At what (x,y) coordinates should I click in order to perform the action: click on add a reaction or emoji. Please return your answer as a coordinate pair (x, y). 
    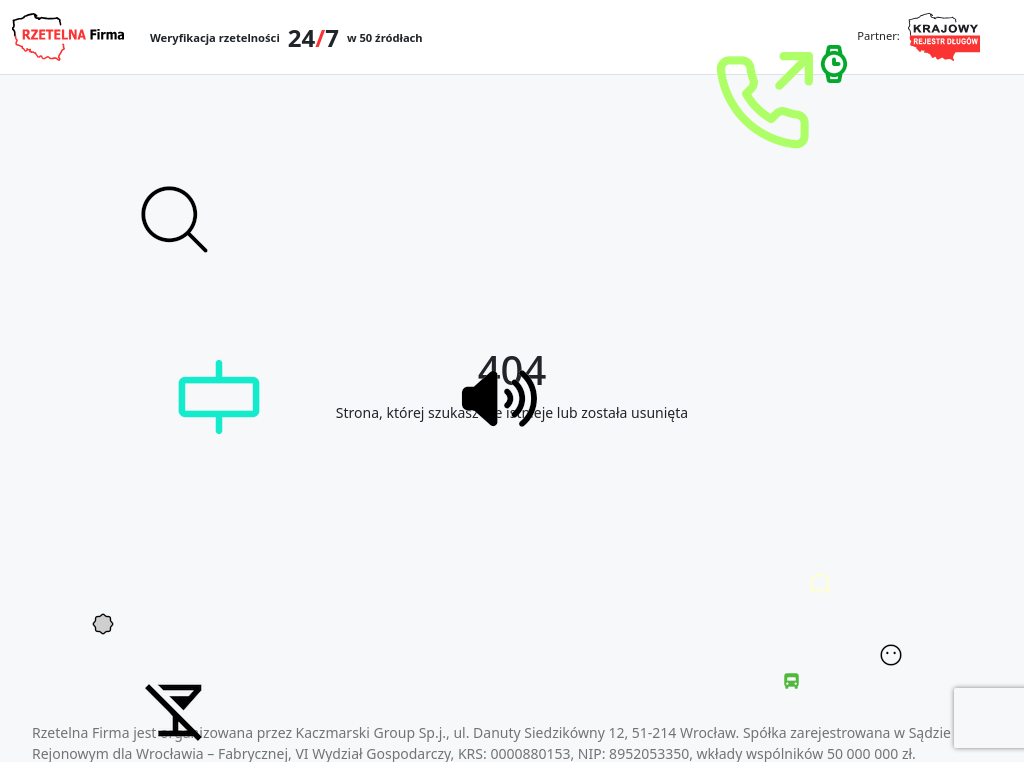
    Looking at the image, I should click on (891, 655).